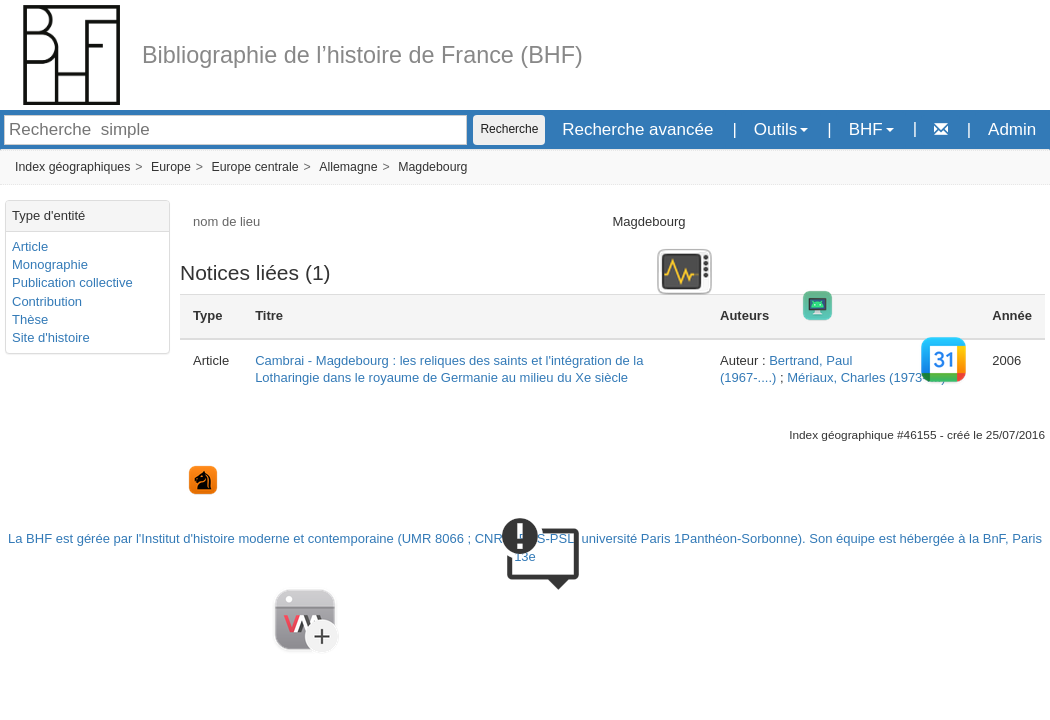 The image size is (1050, 720). Describe the element at coordinates (543, 554) in the screenshot. I see `manage notification settings` at that location.